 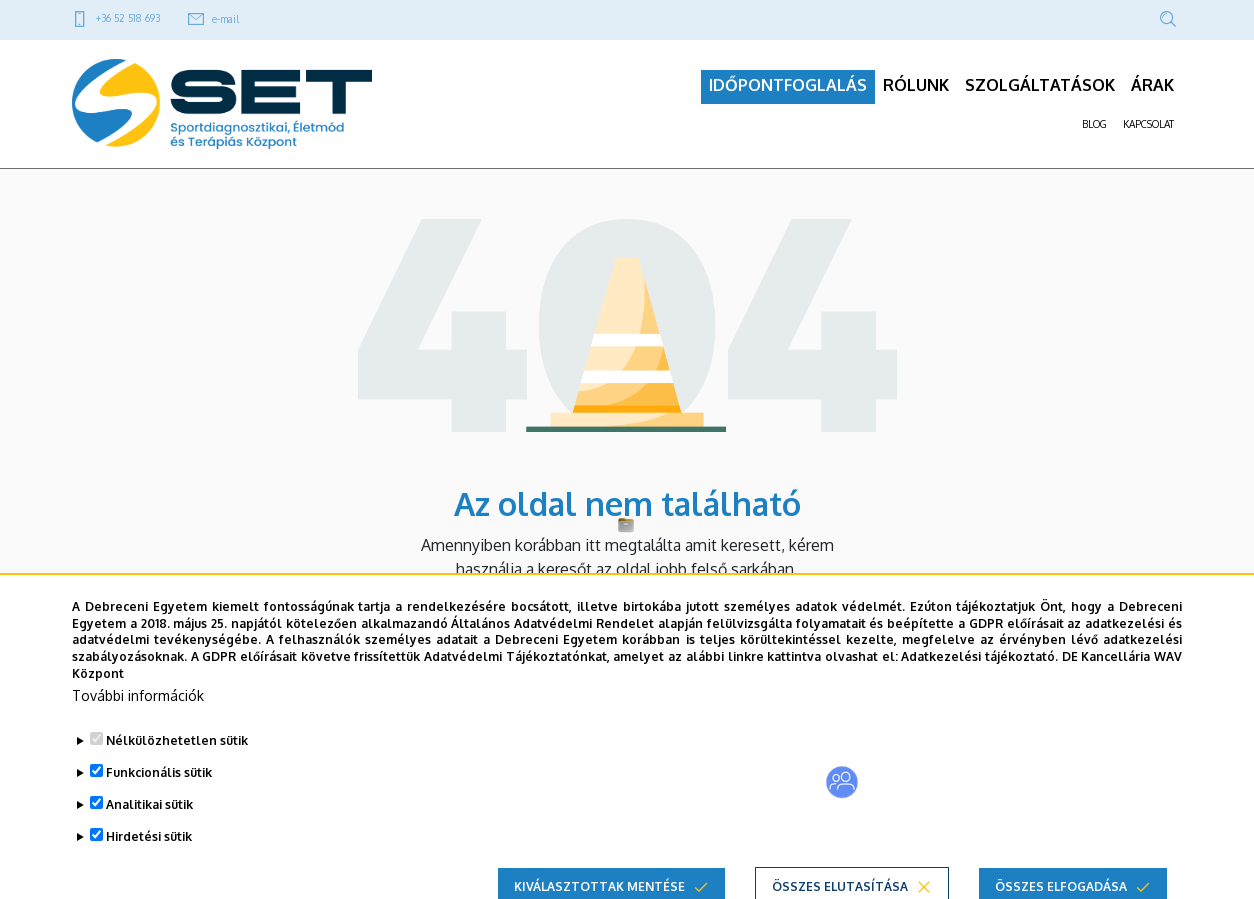 I want to click on open the file manager application, so click(x=626, y=525).